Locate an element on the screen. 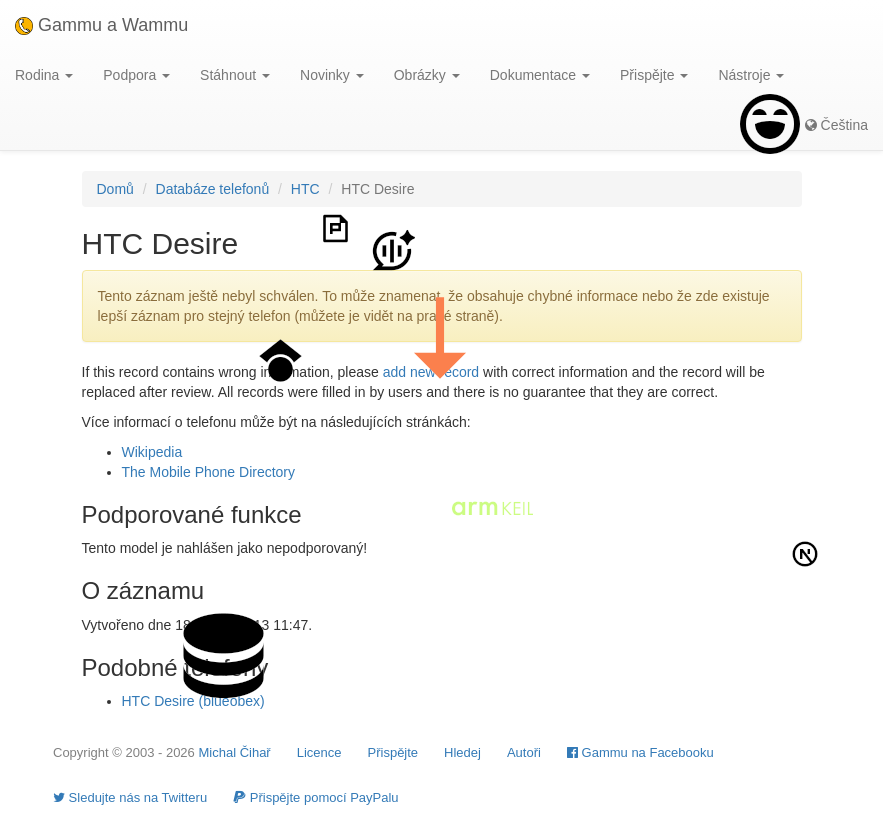 This screenshot has width=883, height=820. arm keil brand logo is located at coordinates (492, 508).